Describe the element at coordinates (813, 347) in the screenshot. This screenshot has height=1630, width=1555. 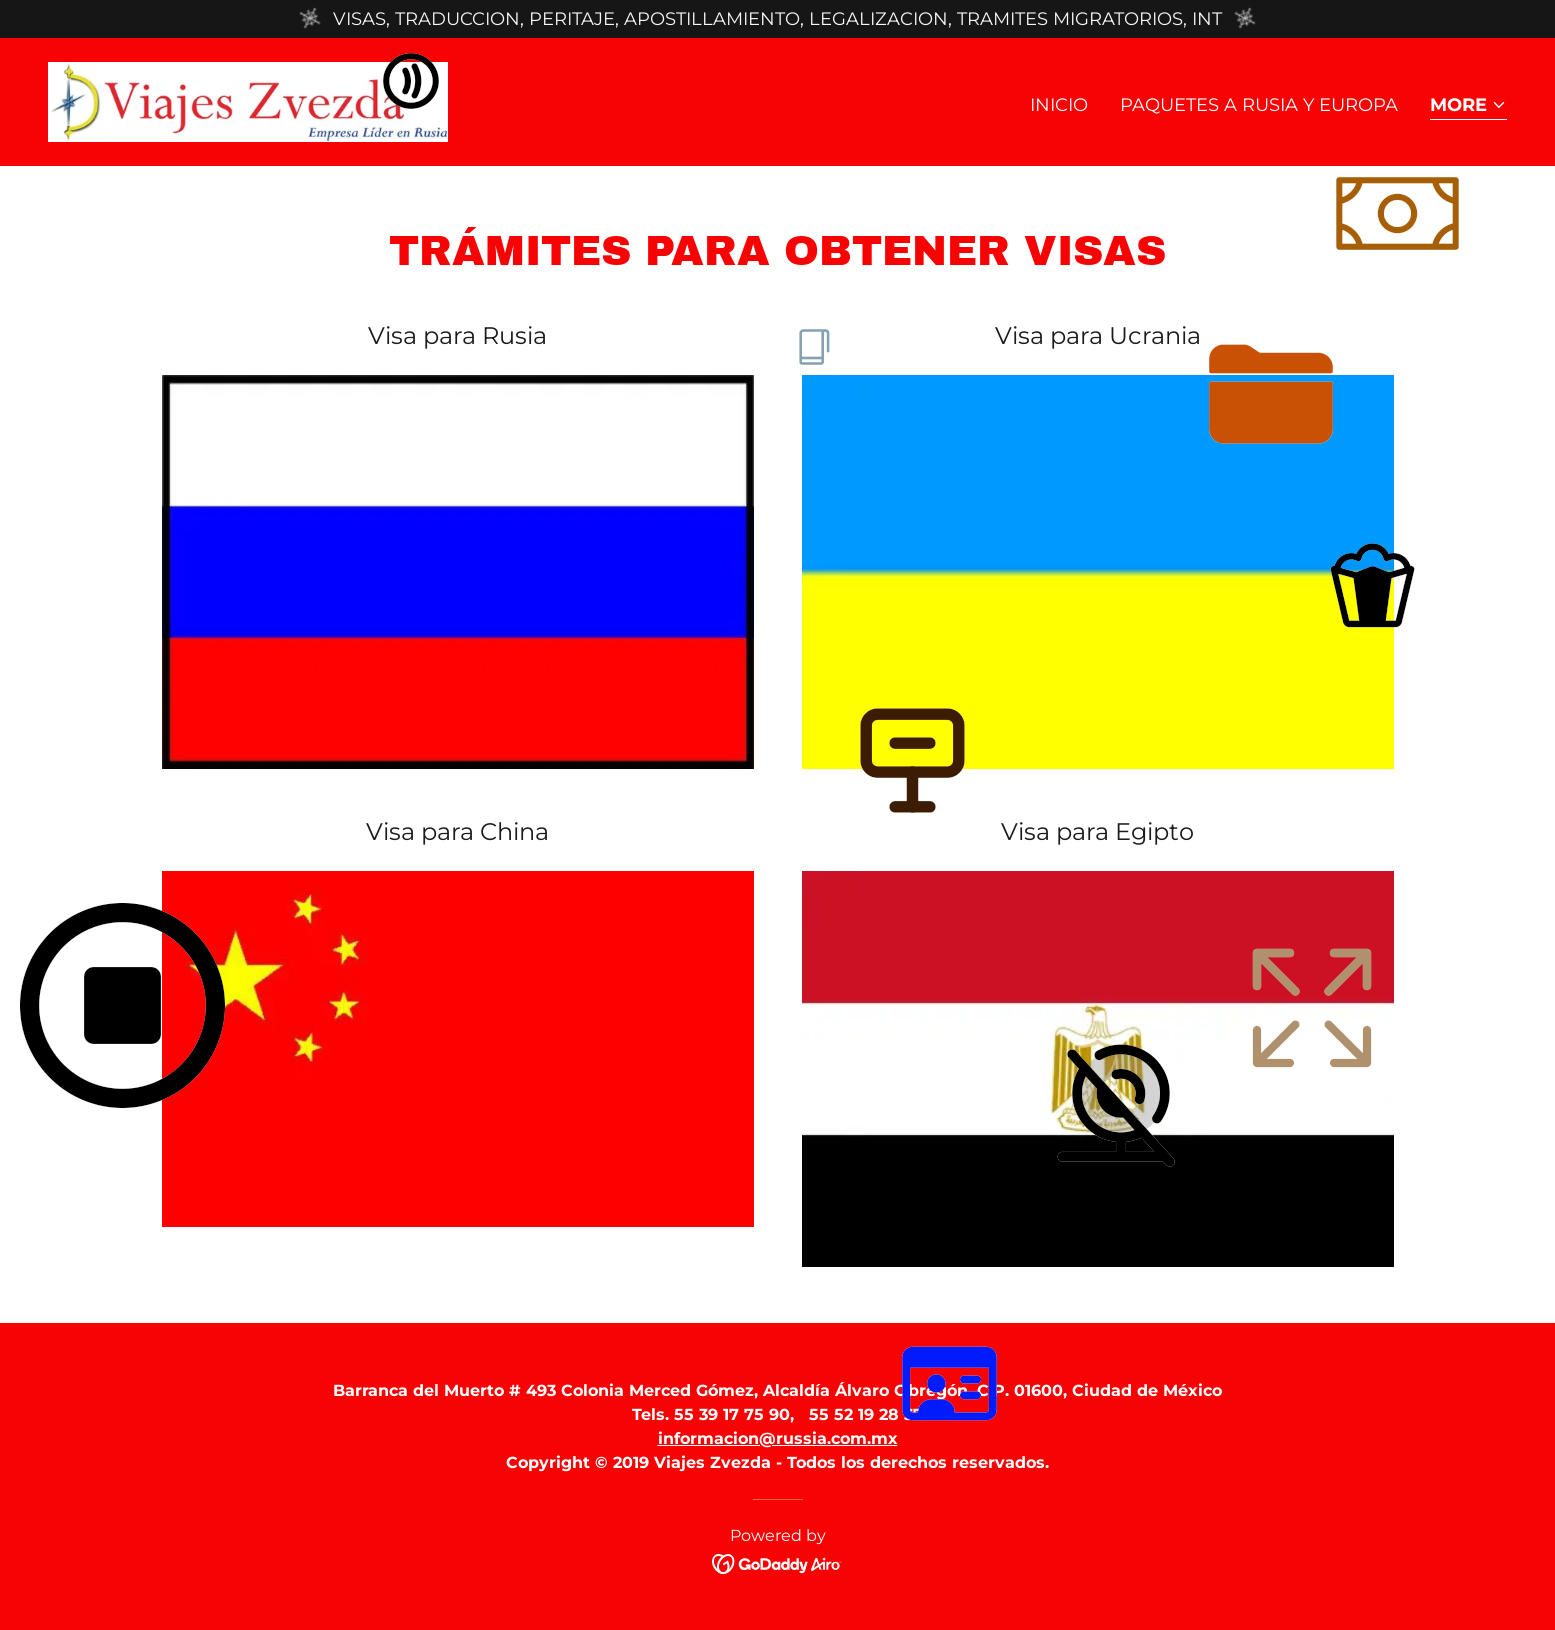
I see `view towel or linen amenities` at that location.